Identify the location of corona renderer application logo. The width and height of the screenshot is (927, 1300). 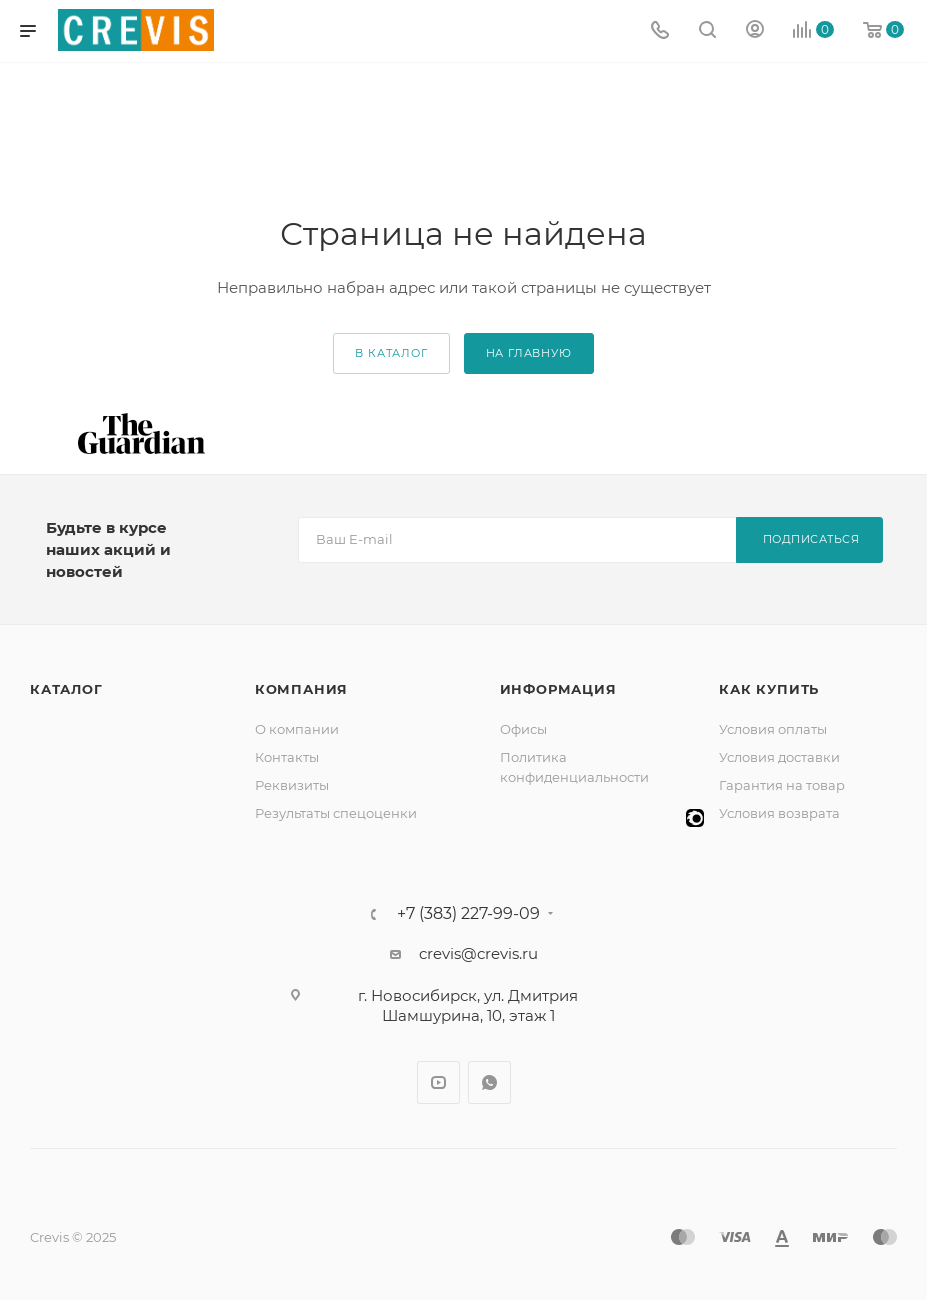
(695, 818).